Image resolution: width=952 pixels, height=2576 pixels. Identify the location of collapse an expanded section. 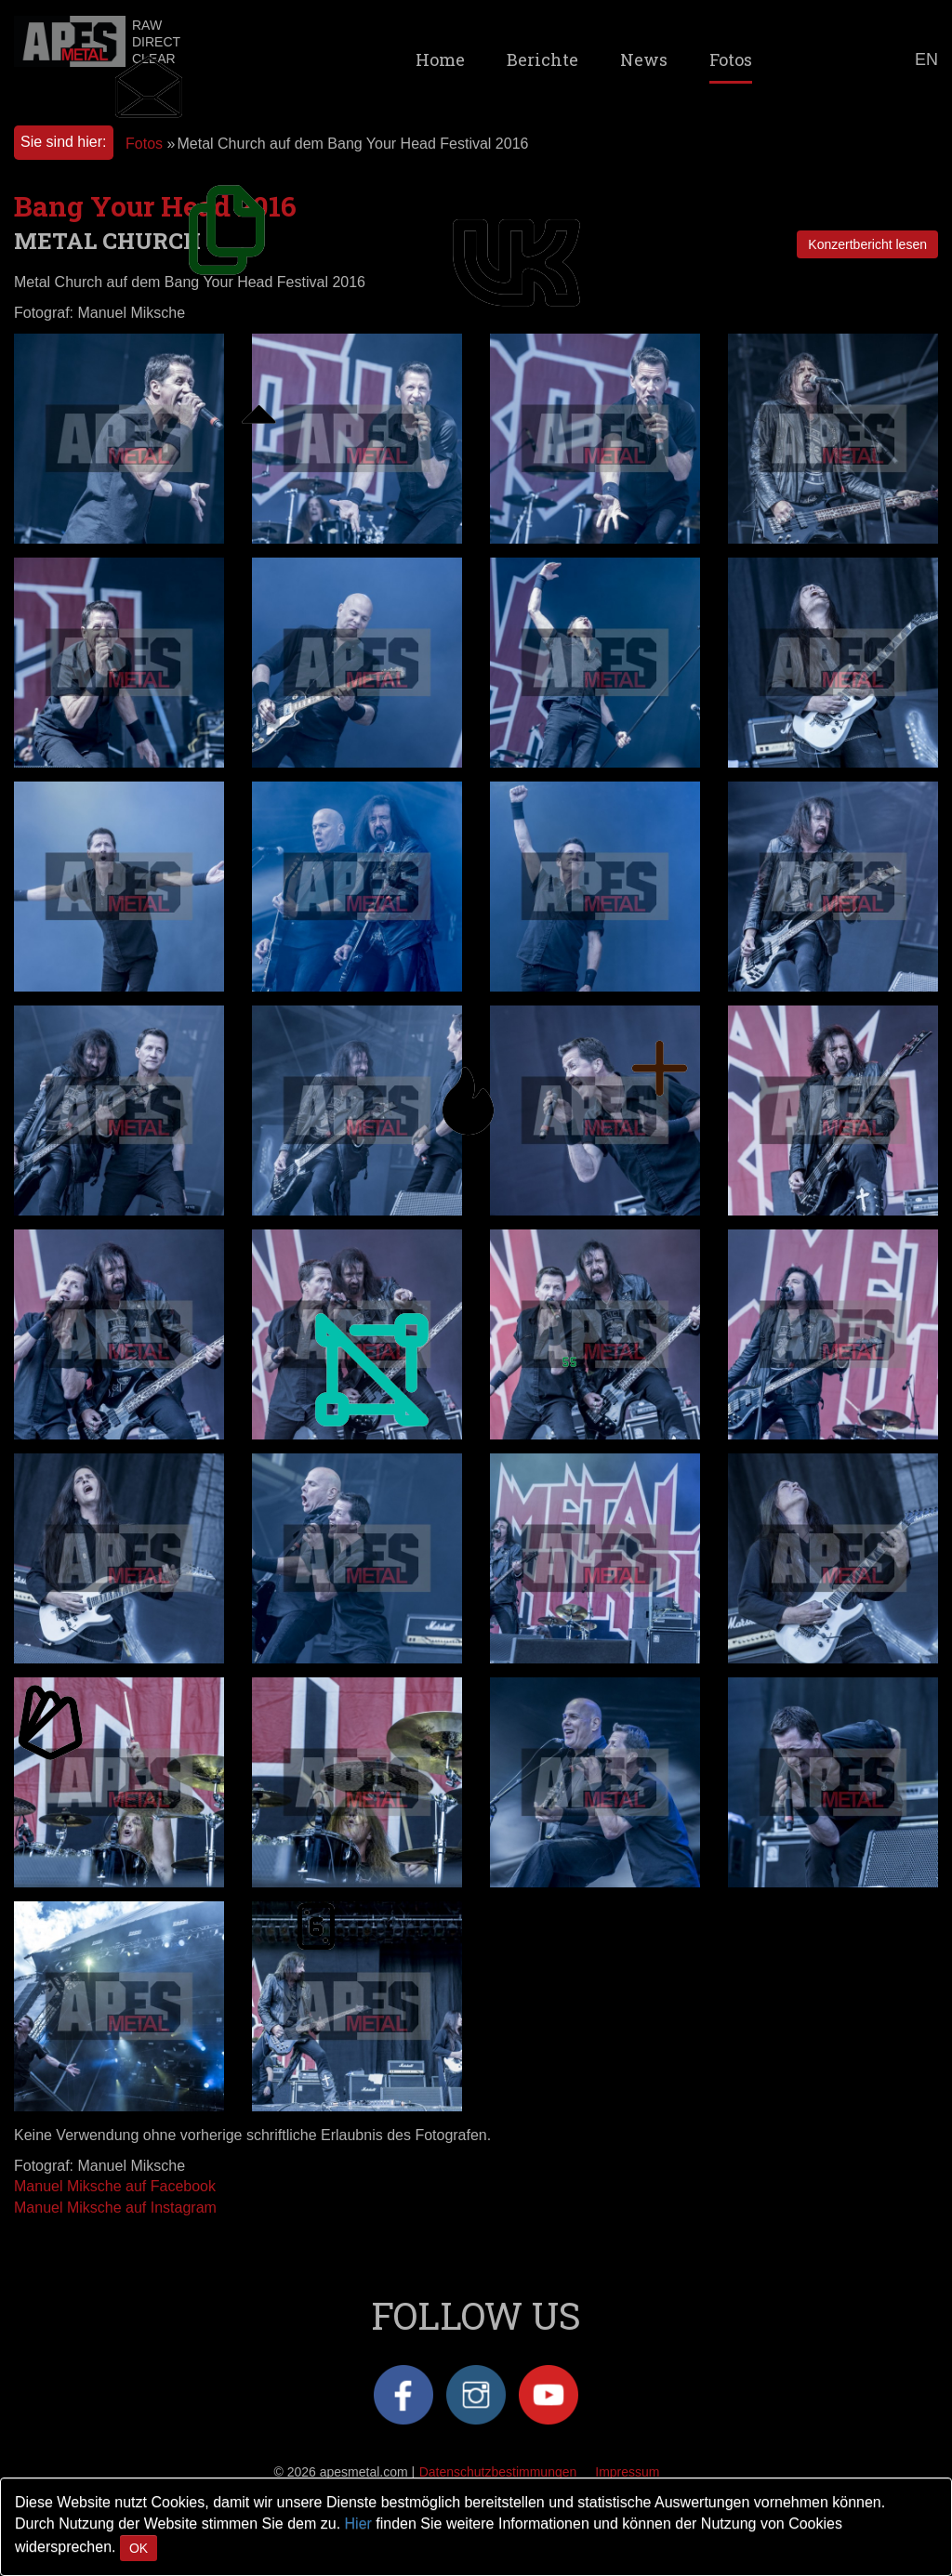
(258, 415).